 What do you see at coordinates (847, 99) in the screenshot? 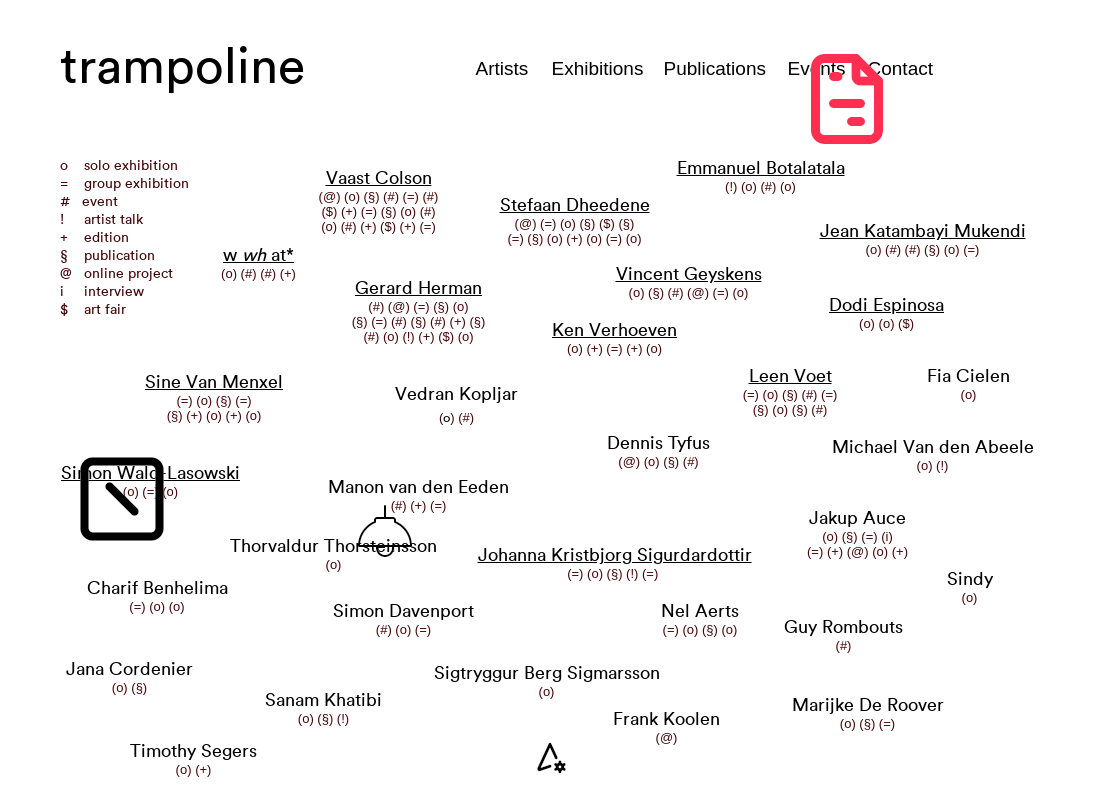
I see `view invoice or billing document` at bounding box center [847, 99].